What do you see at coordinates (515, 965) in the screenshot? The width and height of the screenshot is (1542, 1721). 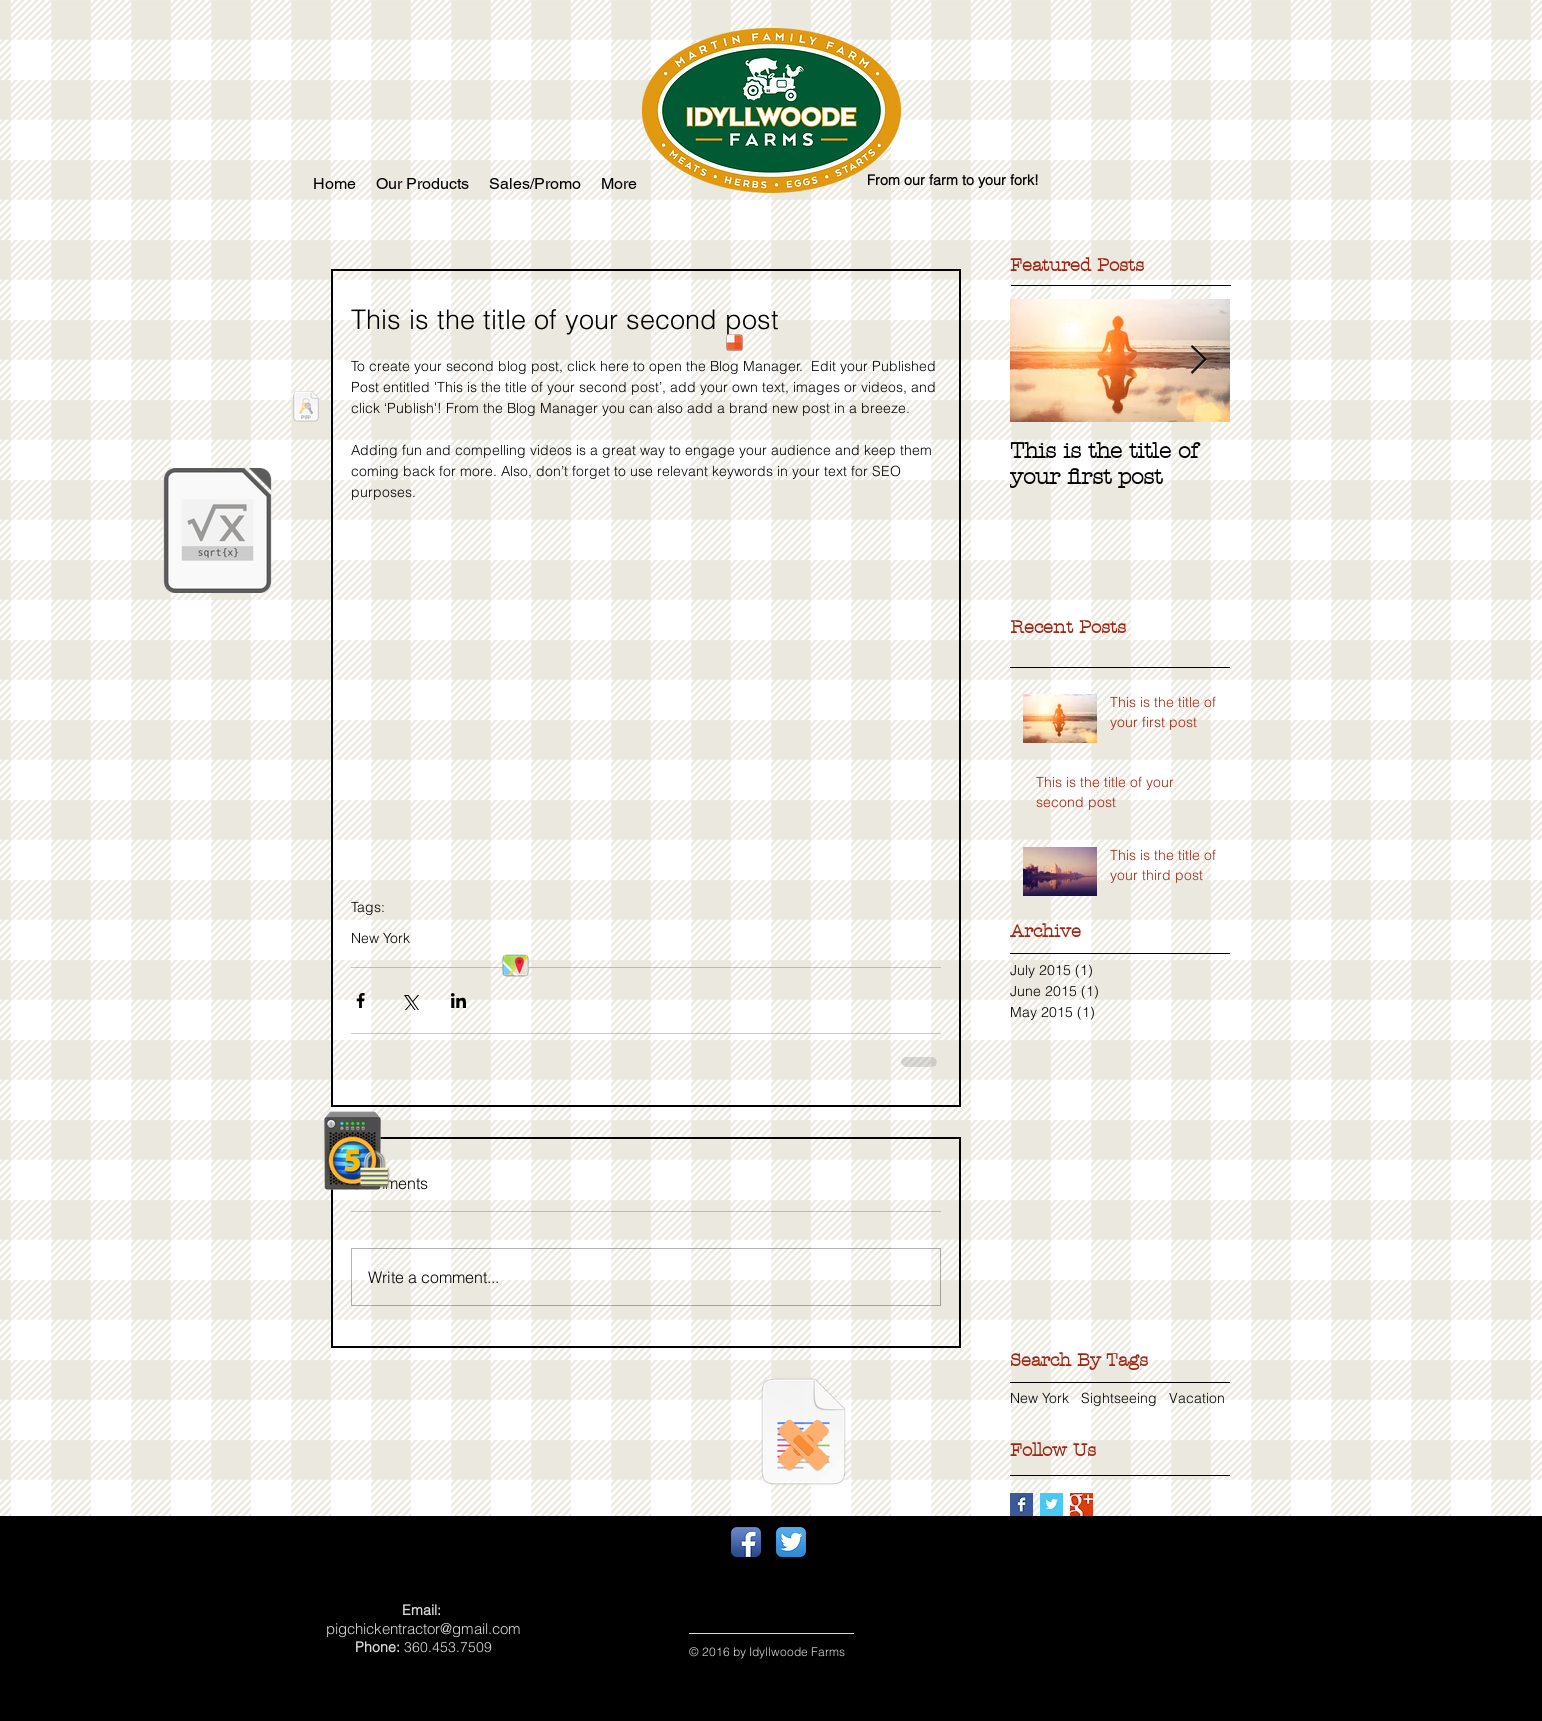 I see `open the maps application` at bounding box center [515, 965].